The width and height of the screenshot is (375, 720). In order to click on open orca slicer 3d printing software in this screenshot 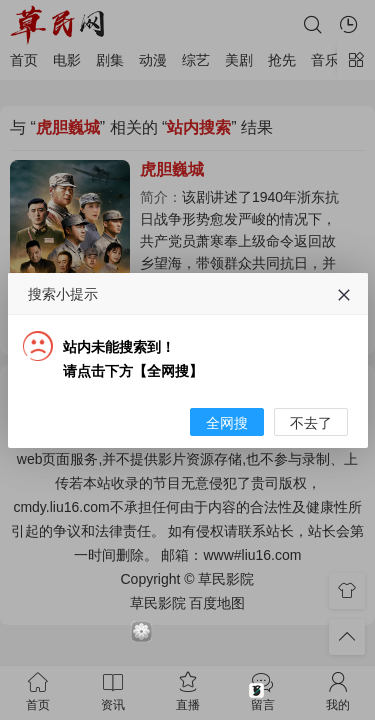, I will do `click(256, 690)`.